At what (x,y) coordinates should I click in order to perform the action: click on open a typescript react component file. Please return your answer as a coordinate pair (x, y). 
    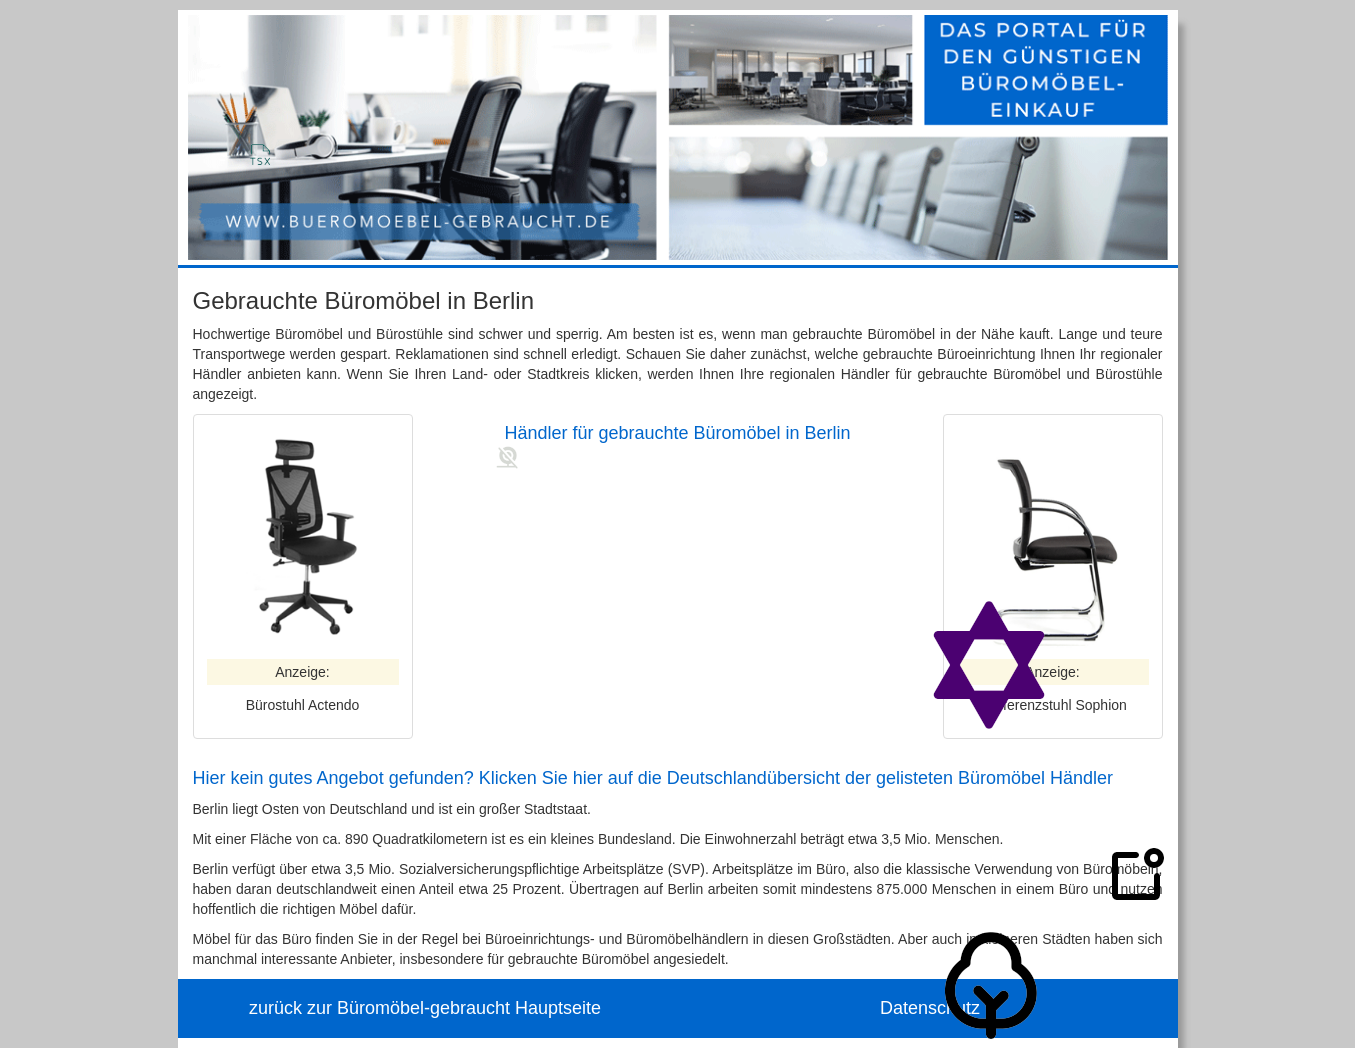
    Looking at the image, I should click on (260, 155).